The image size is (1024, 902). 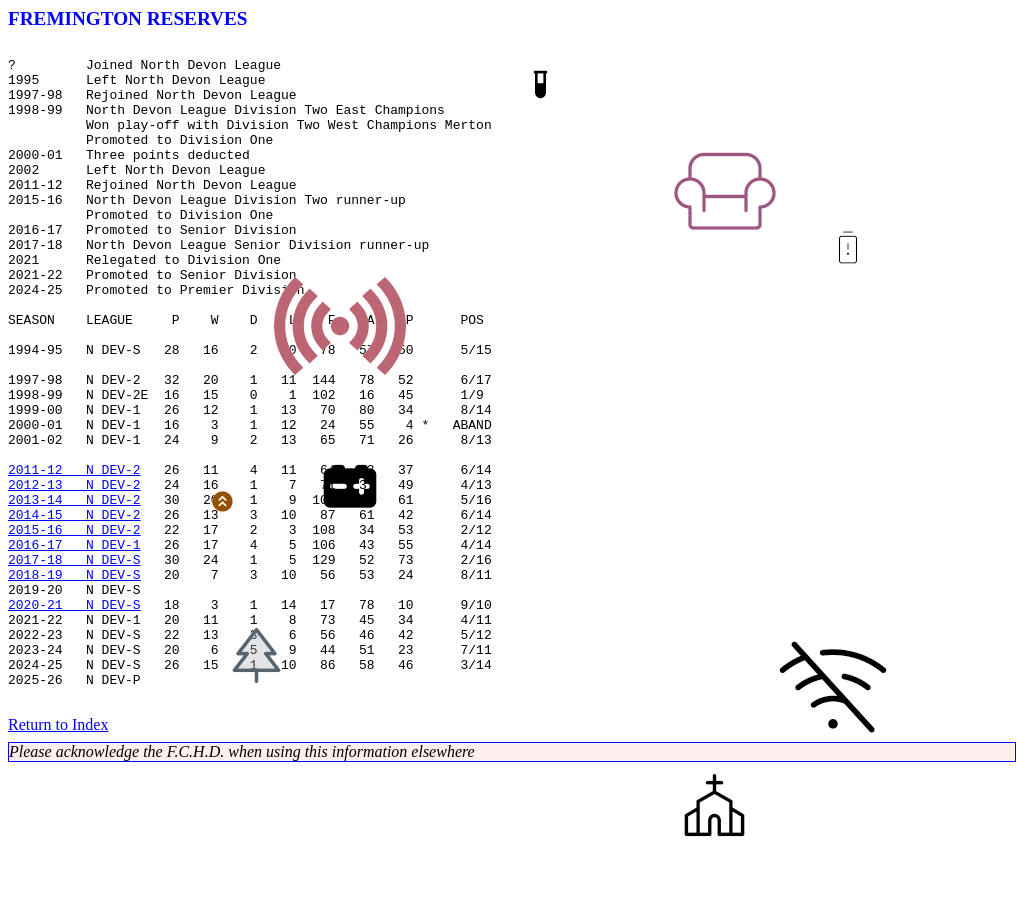 What do you see at coordinates (714, 808) in the screenshot?
I see `indicates a nearby church or place of worship` at bounding box center [714, 808].